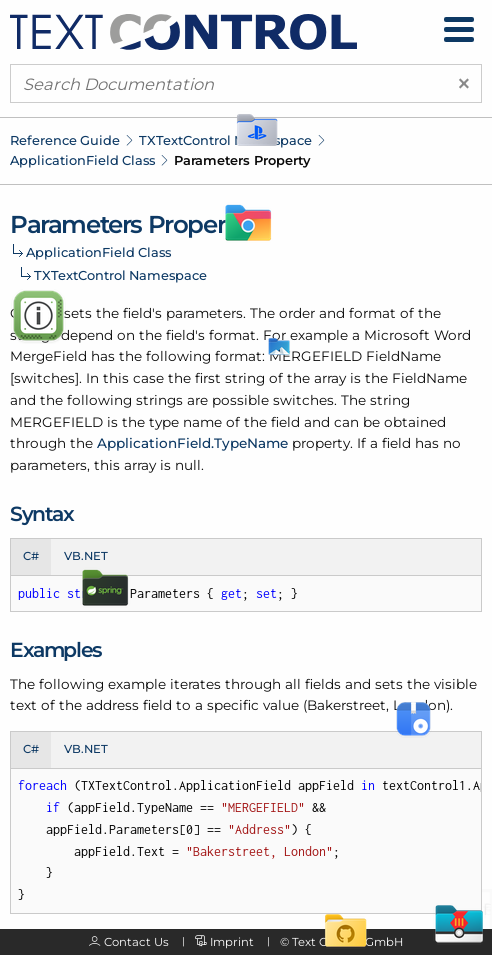 The height and width of the screenshot is (955, 492). I want to click on open folder containing pokémon lure ball assets, so click(459, 925).